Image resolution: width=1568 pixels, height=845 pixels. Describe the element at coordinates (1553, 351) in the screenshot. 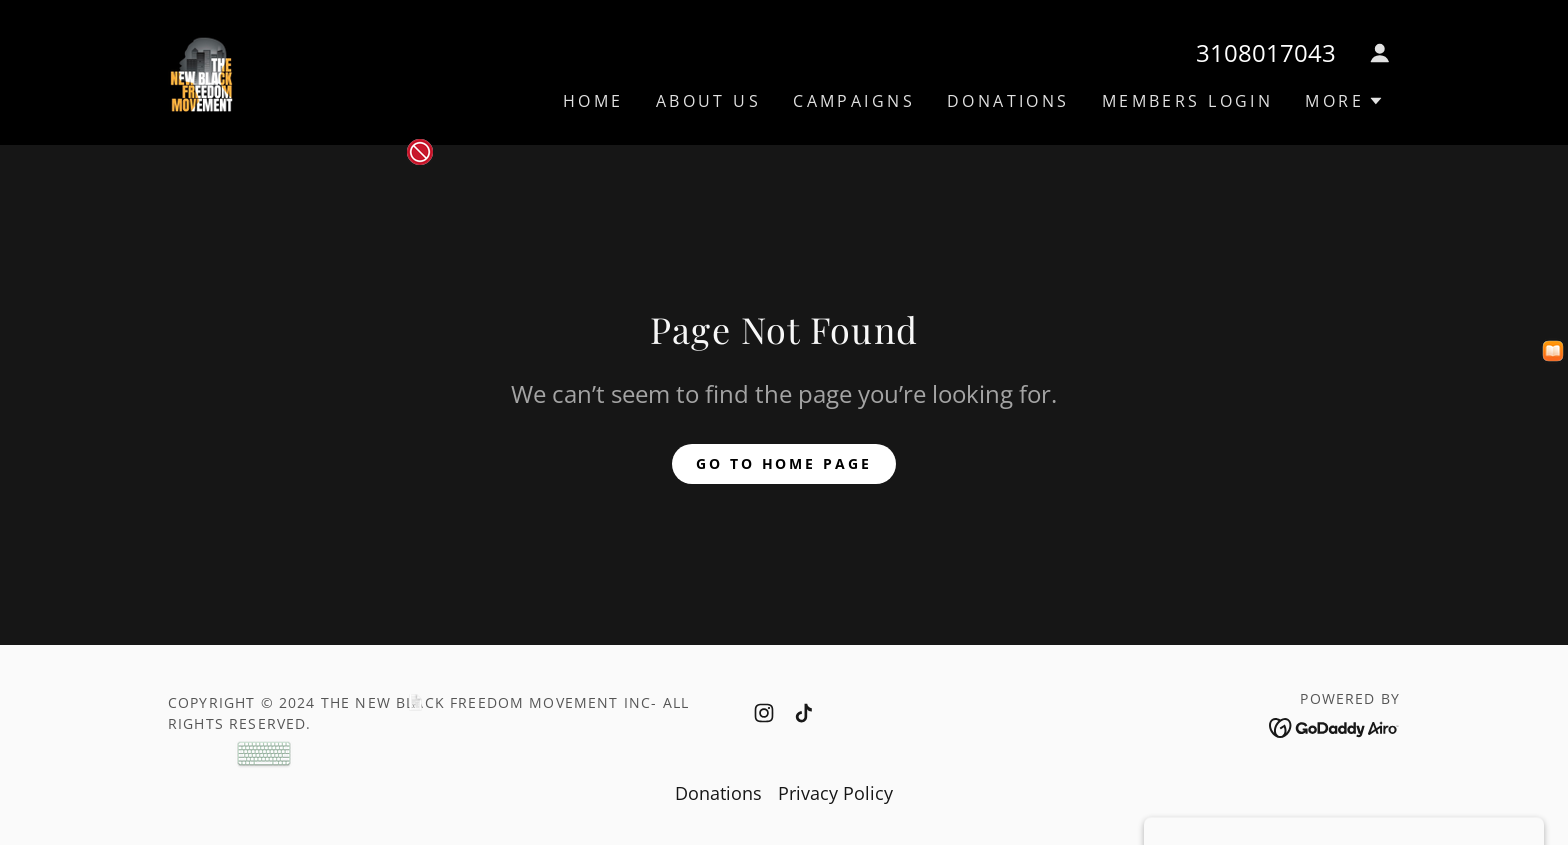

I see `open the Books app` at that location.